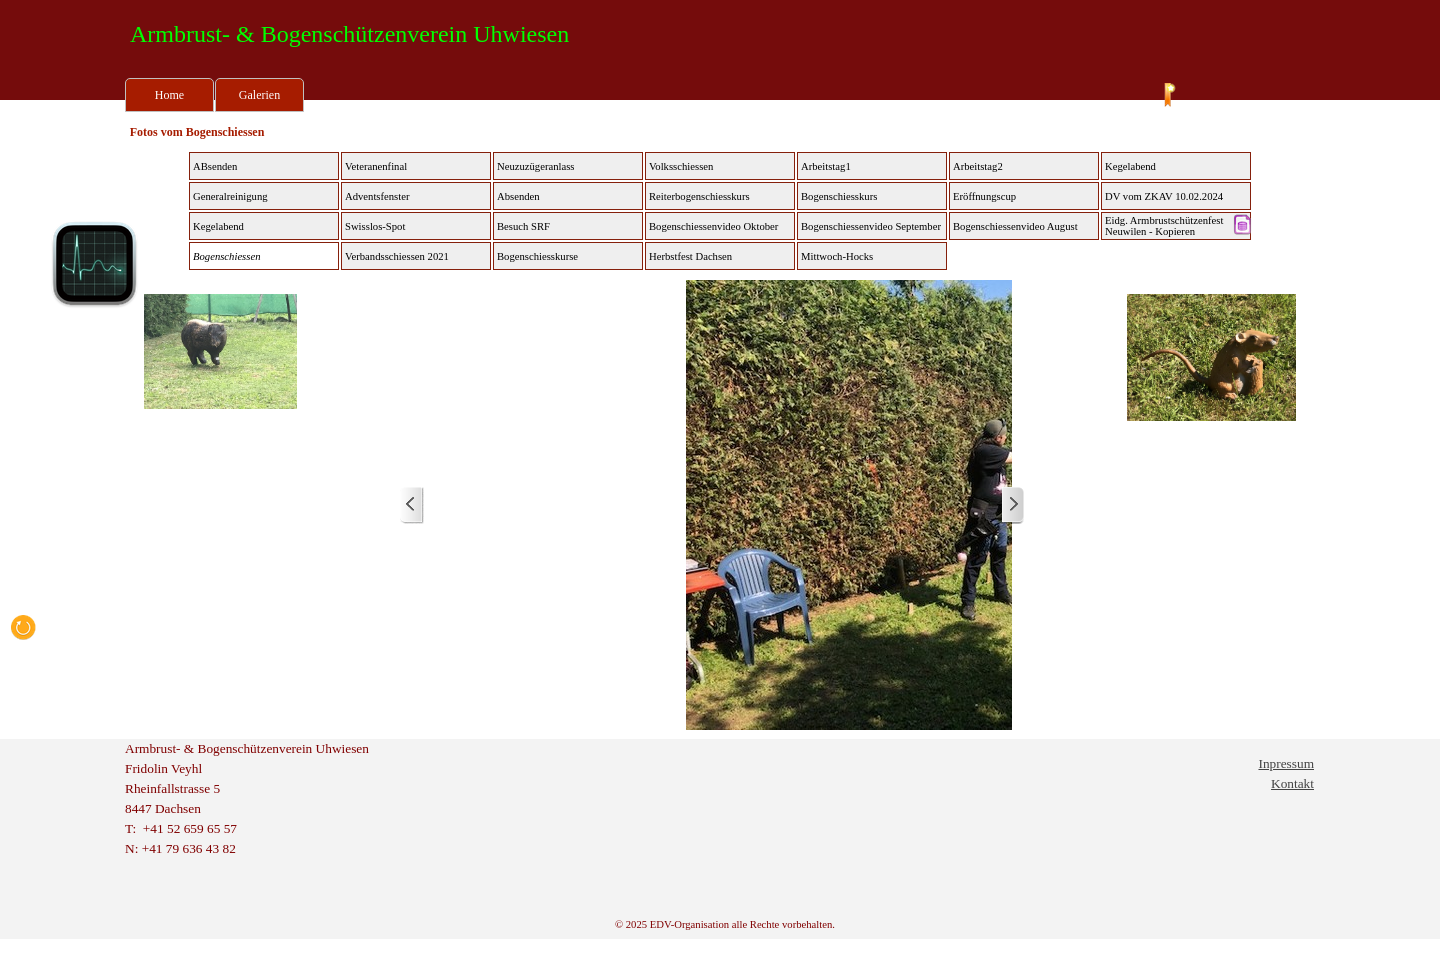 The width and height of the screenshot is (1440, 954). I want to click on add a new bookmark, so click(1168, 95).